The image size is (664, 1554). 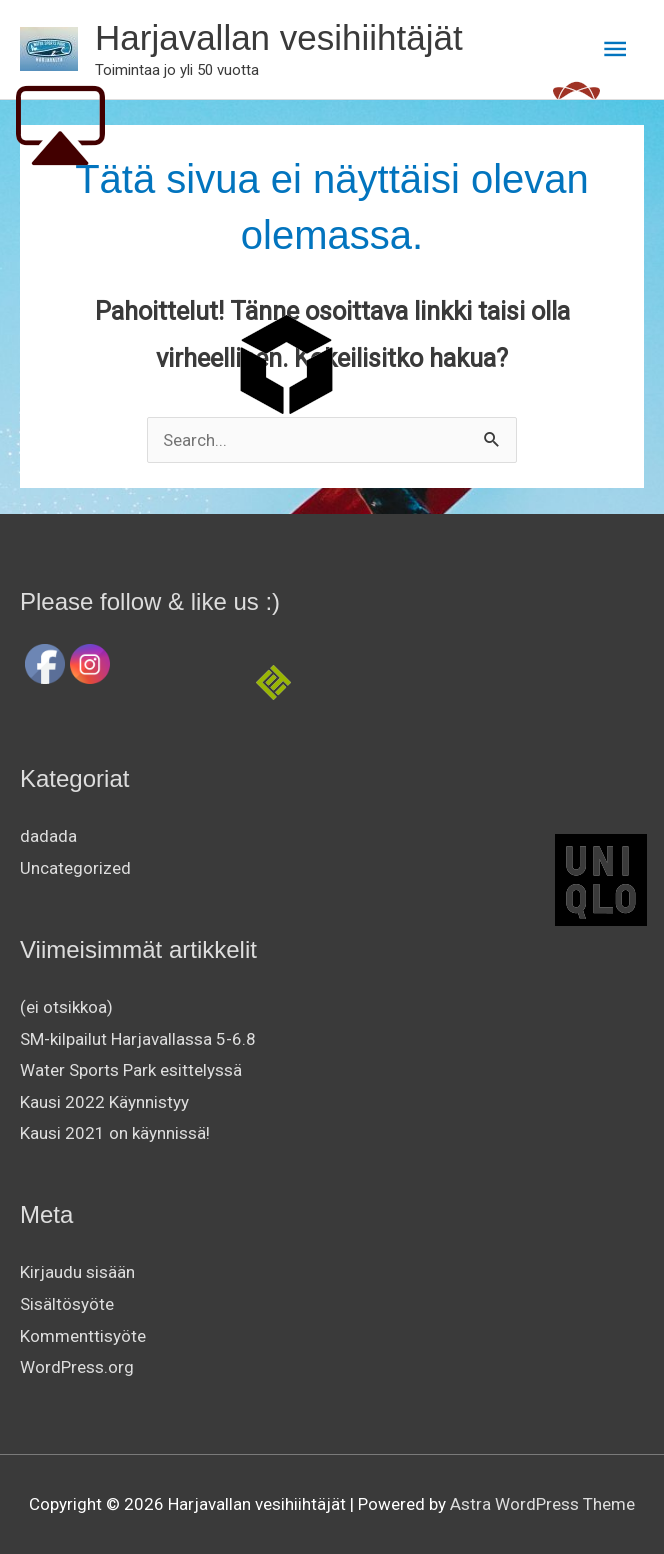 What do you see at coordinates (60, 125) in the screenshot?
I see `stream video content to an Apple TV or compatible device` at bounding box center [60, 125].